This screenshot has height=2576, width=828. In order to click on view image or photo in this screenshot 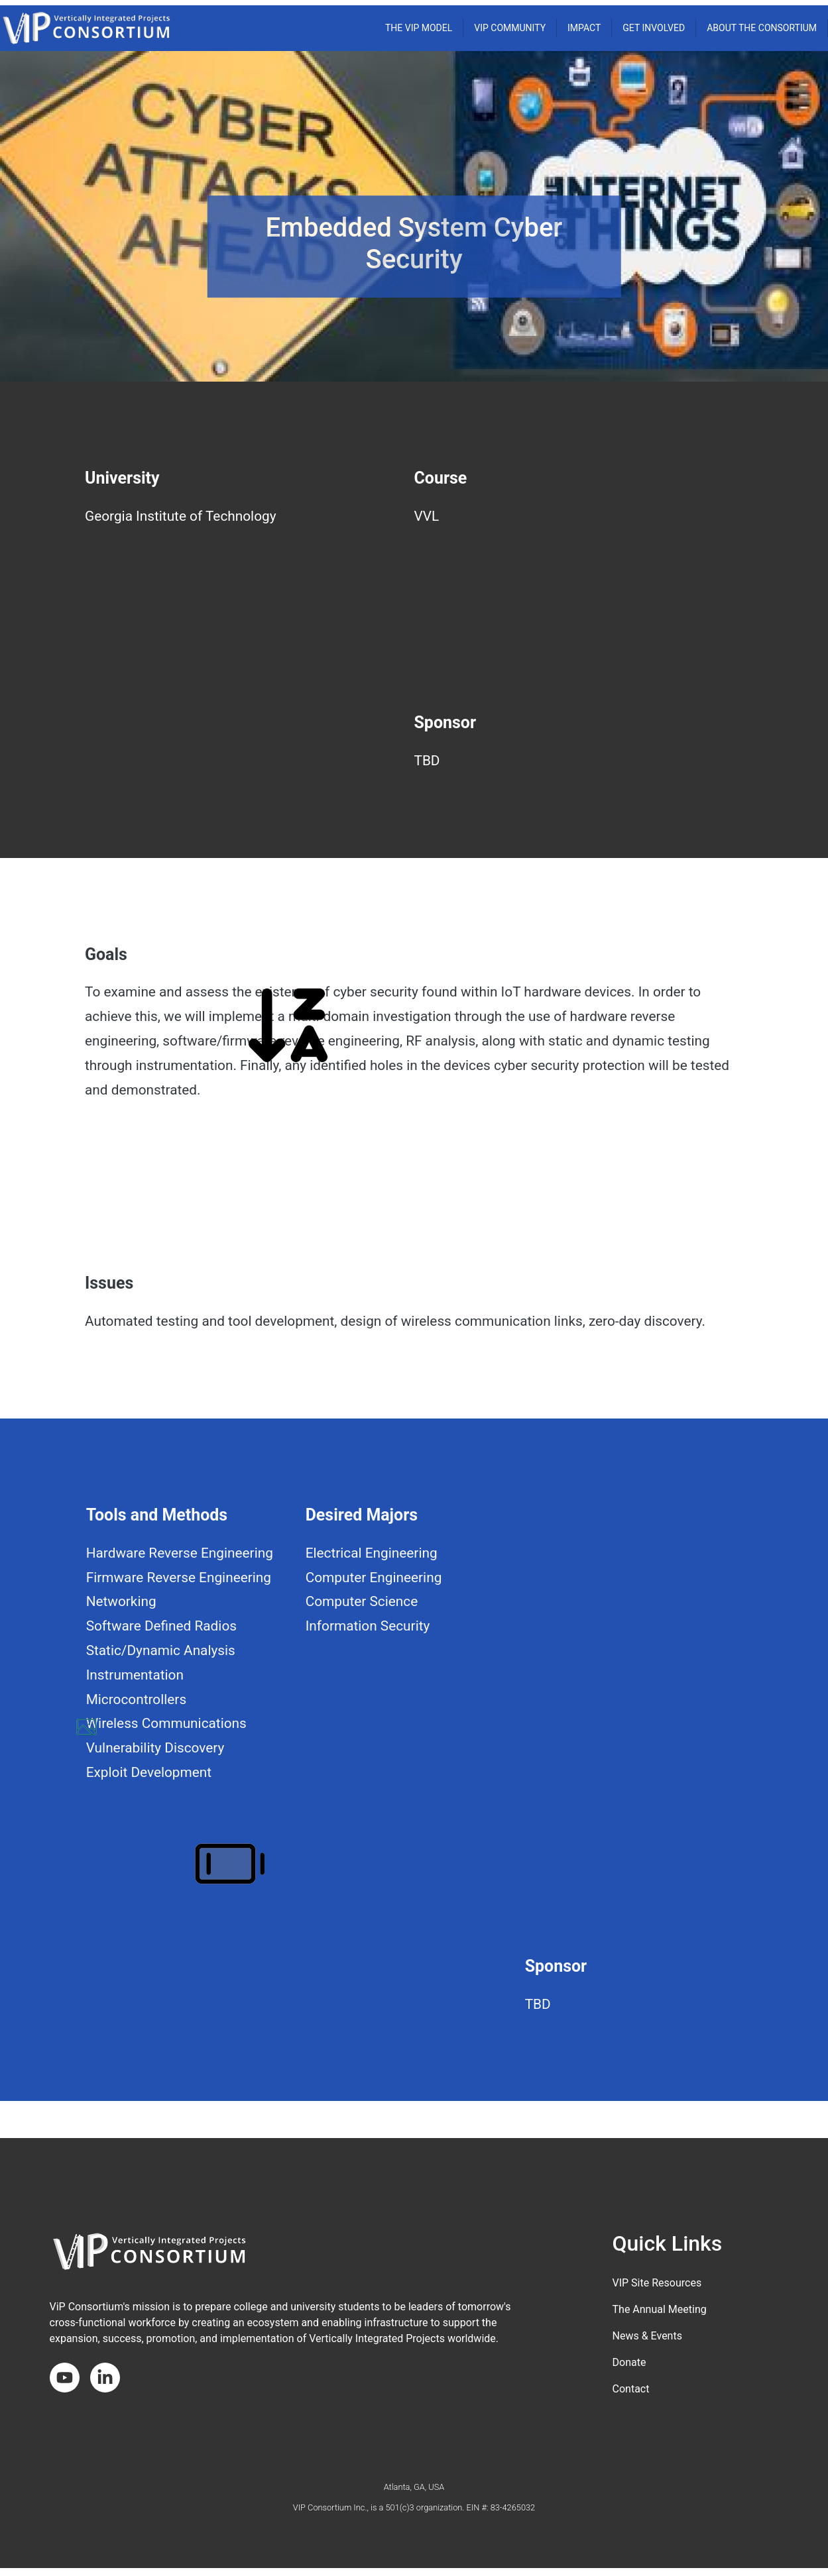, I will do `click(86, 1727)`.